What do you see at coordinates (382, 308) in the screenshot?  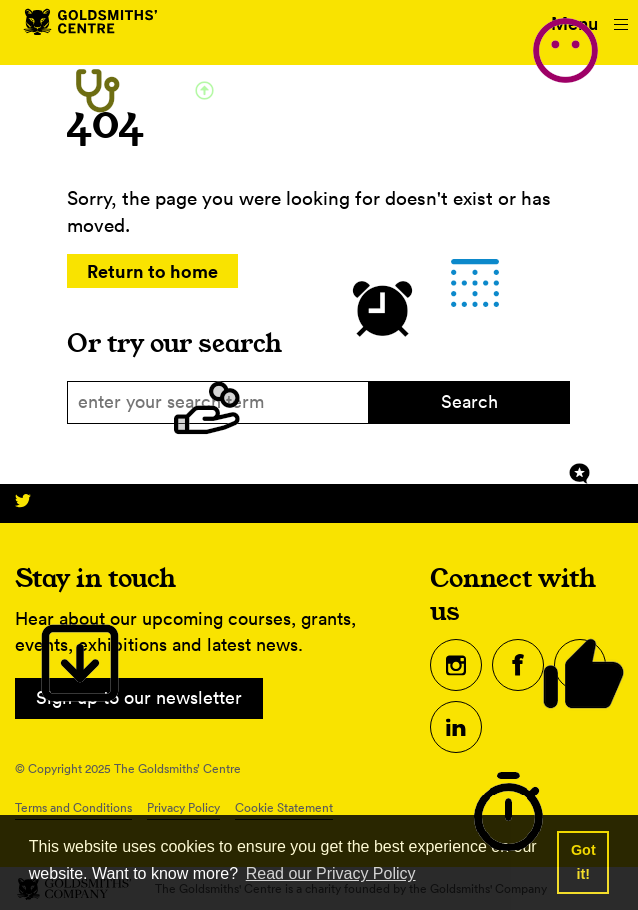 I see `set or manage alarms` at bounding box center [382, 308].